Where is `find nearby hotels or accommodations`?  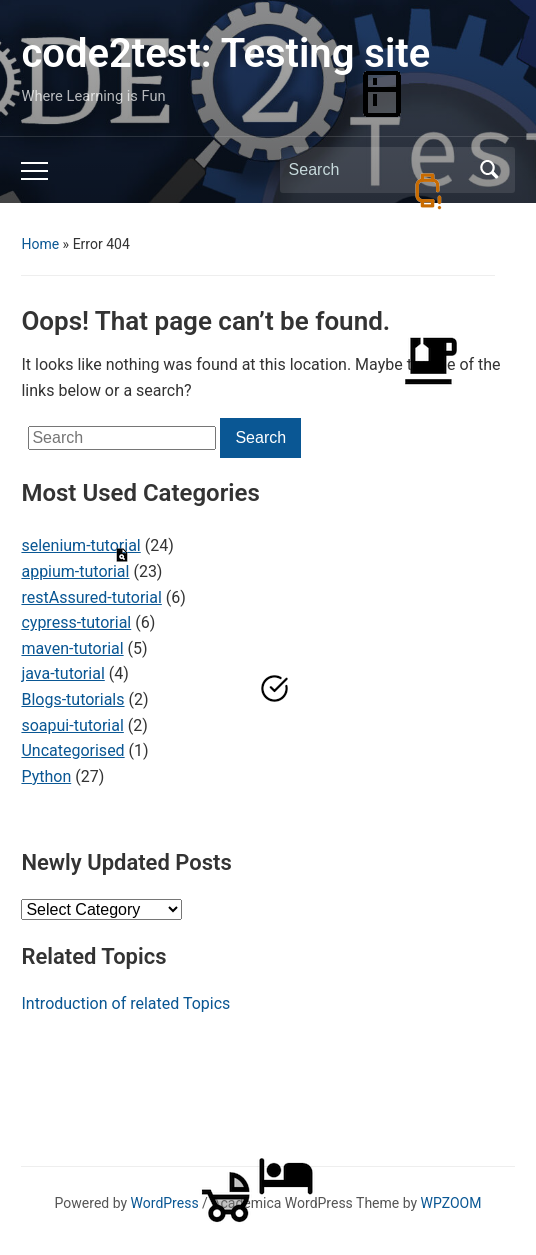
find nearby hotels or accommodations is located at coordinates (286, 1175).